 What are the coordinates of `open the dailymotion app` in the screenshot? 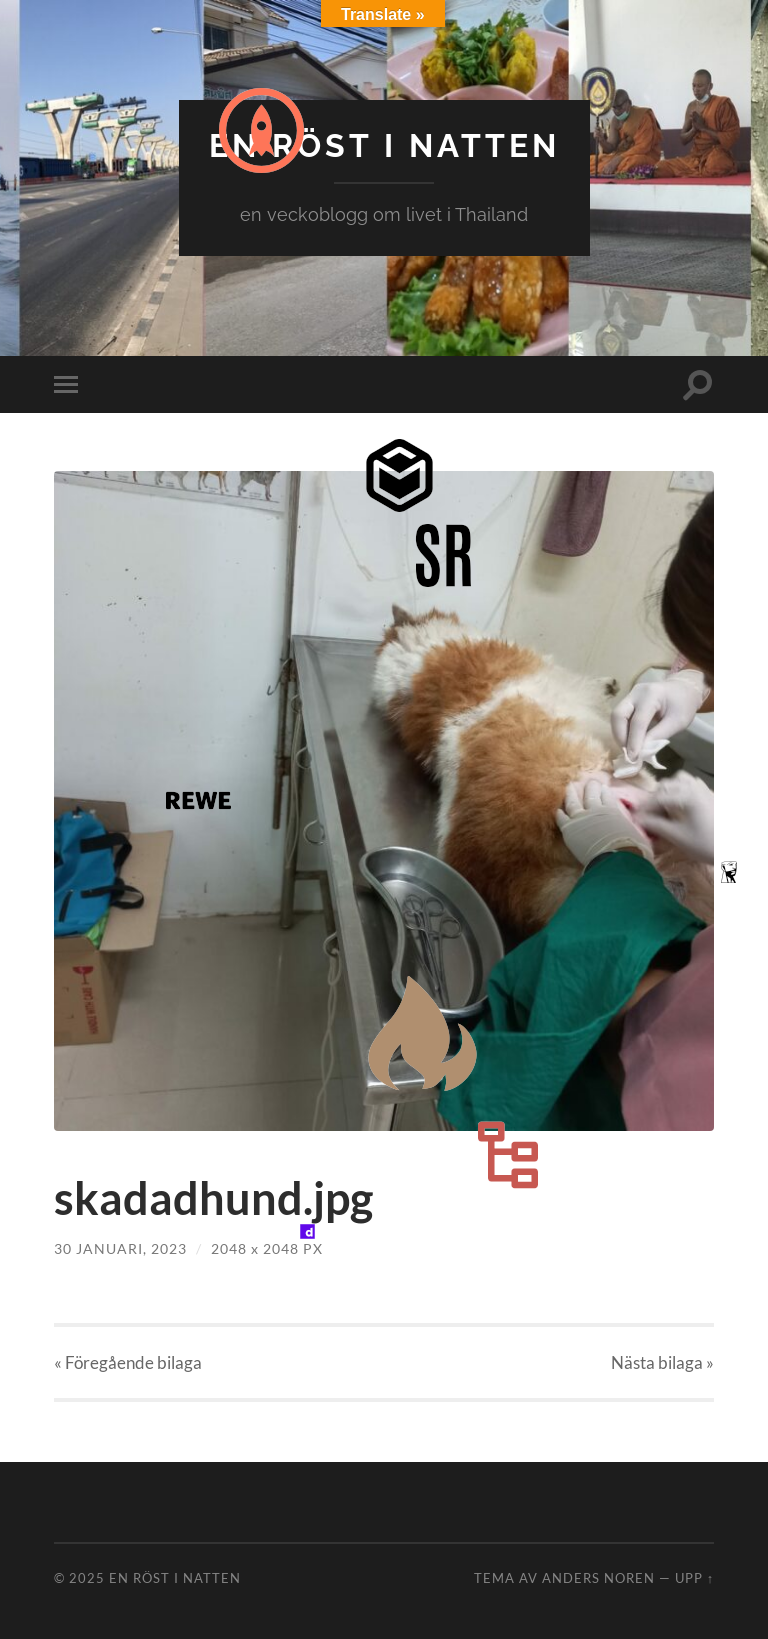 It's located at (307, 1231).